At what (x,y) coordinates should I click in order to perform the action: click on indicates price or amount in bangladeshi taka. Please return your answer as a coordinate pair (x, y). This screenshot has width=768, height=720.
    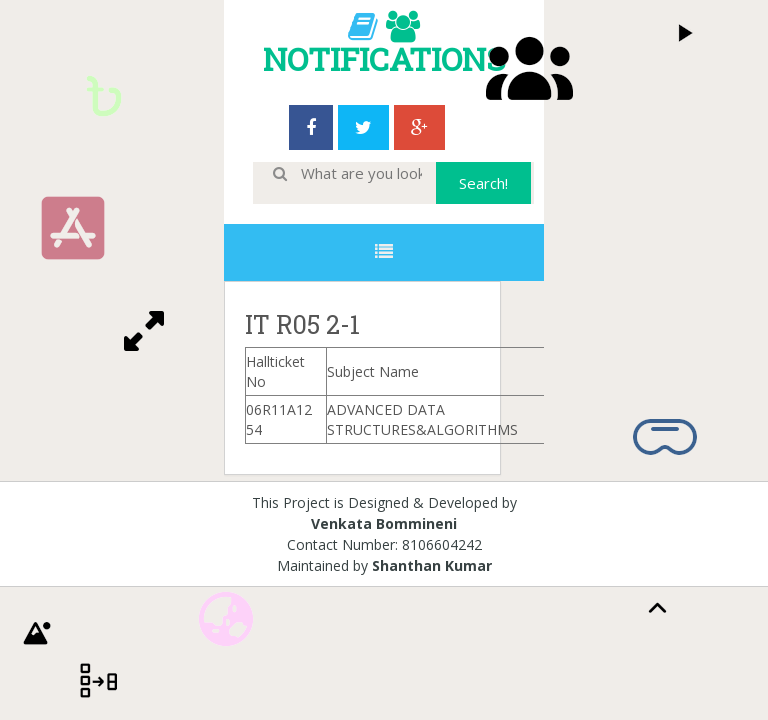
    Looking at the image, I should click on (104, 96).